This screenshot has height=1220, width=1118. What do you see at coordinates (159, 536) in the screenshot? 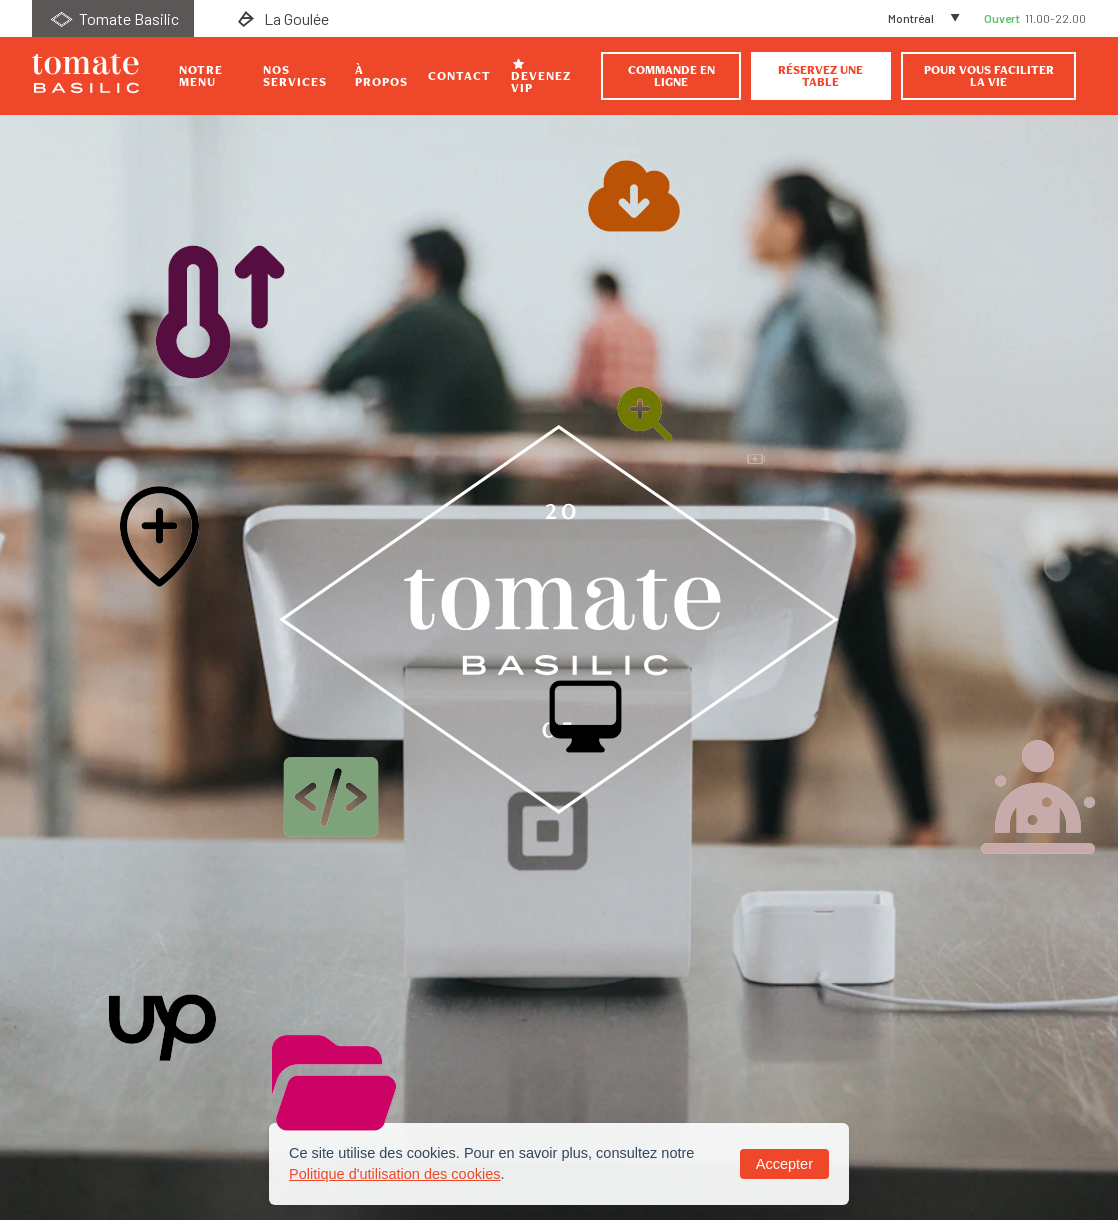
I see `add a new location pin` at bounding box center [159, 536].